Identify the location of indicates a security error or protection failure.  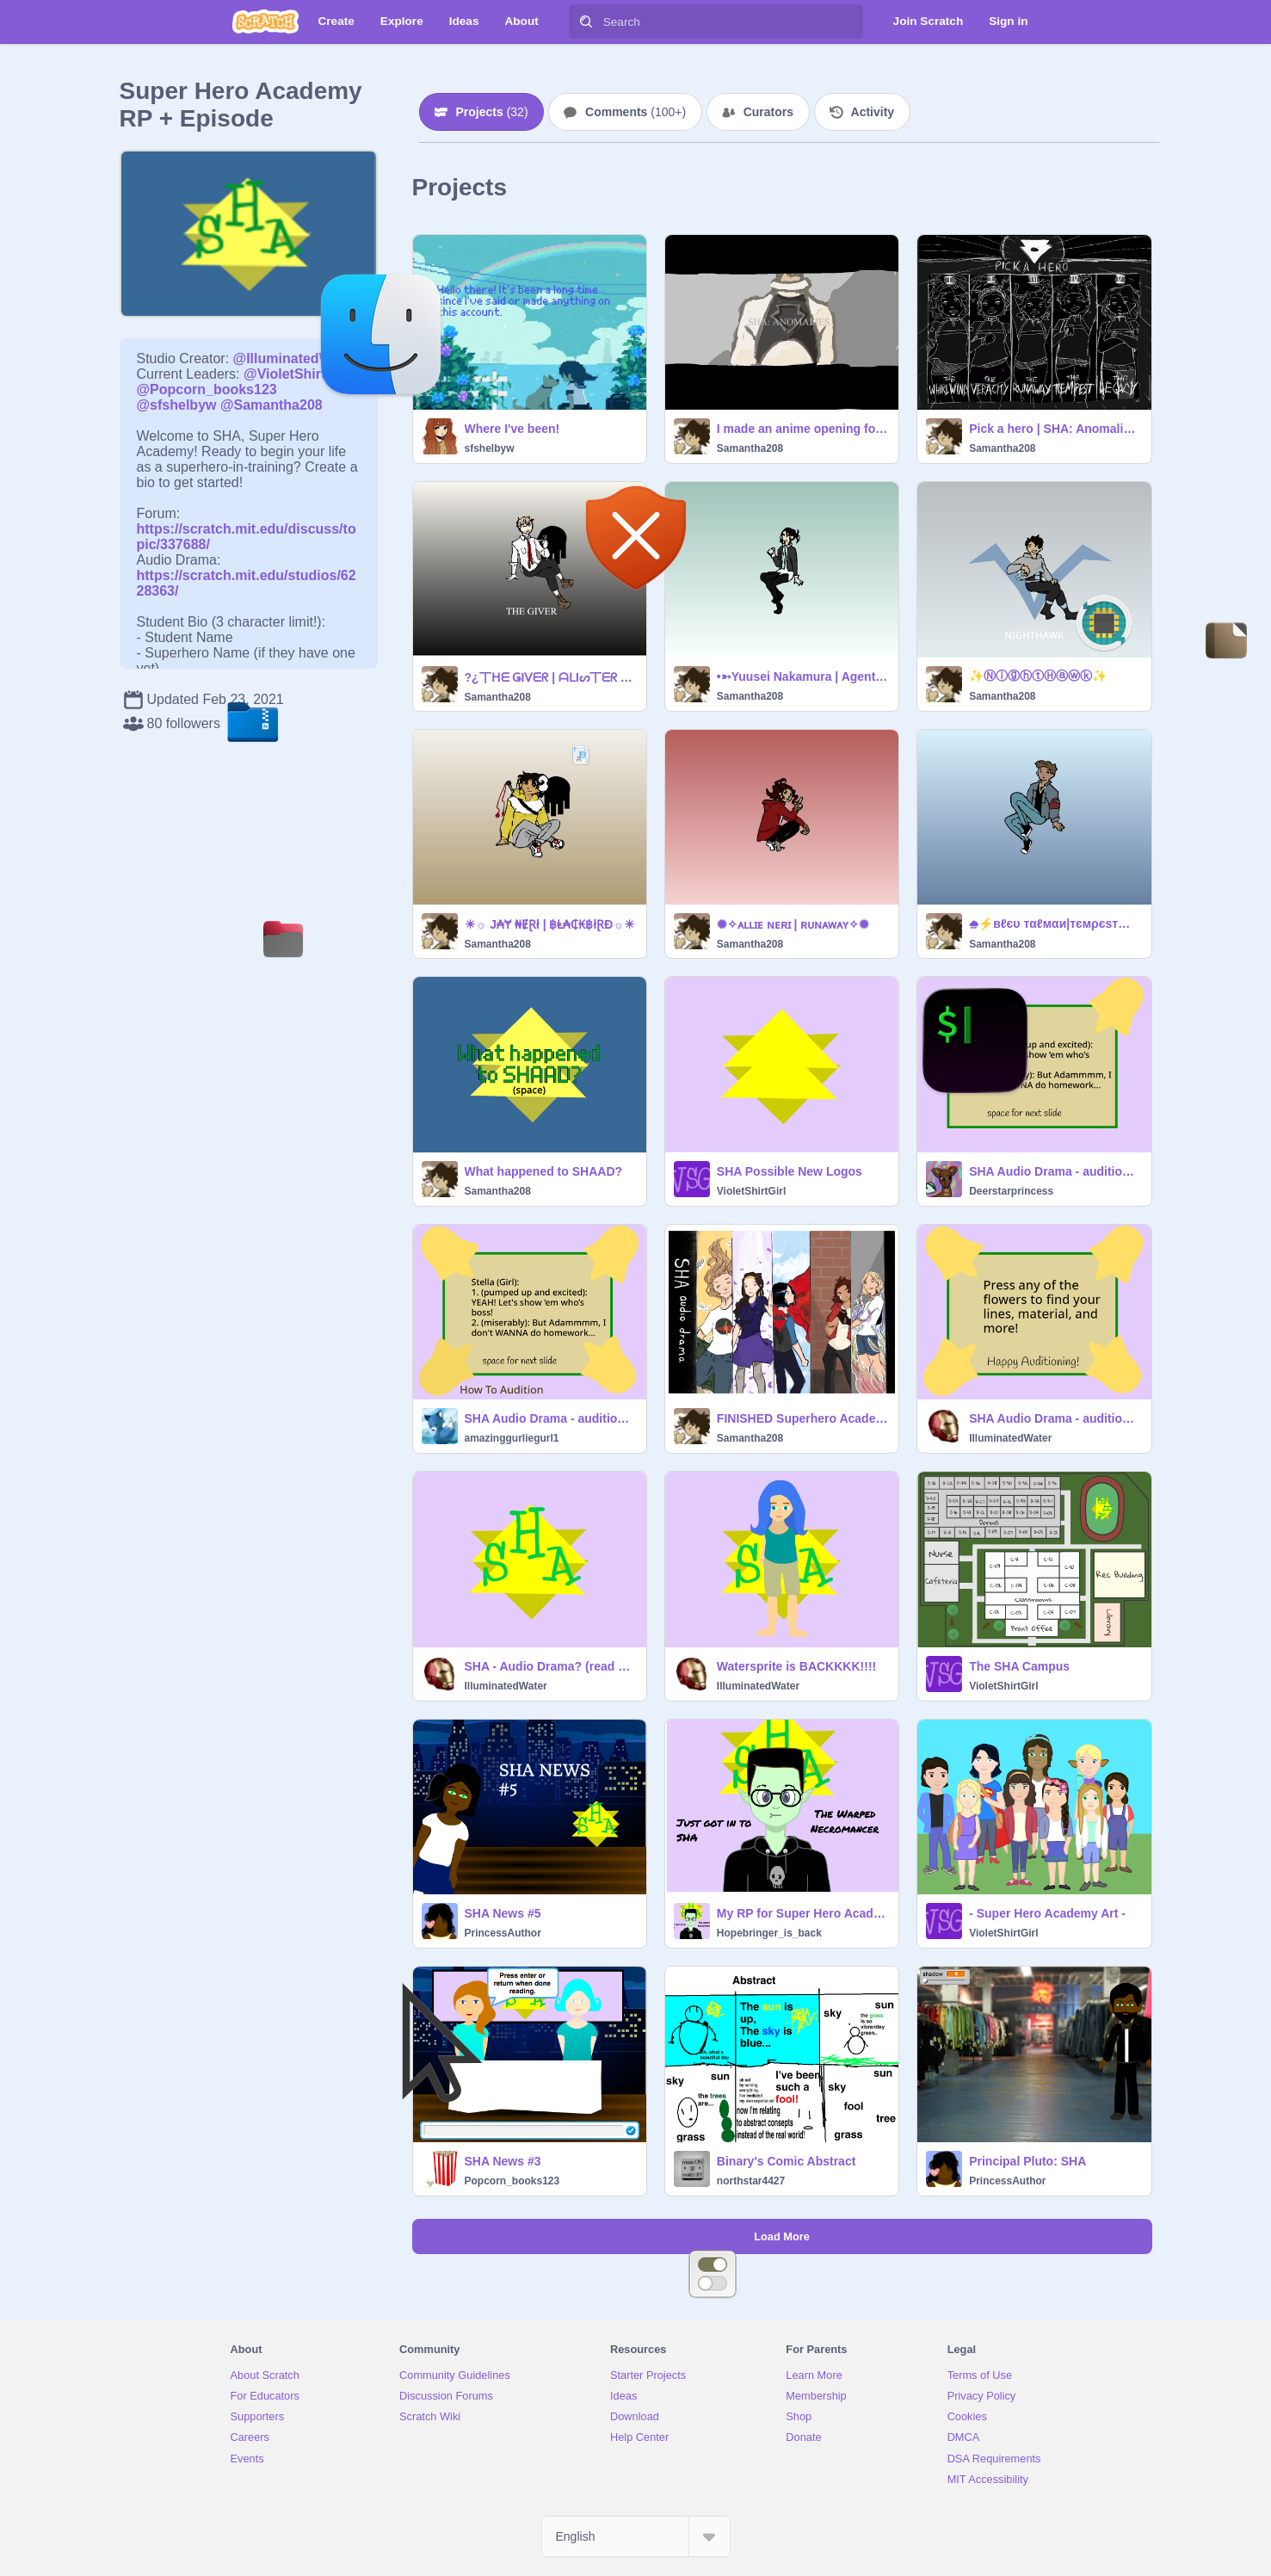
(636, 538).